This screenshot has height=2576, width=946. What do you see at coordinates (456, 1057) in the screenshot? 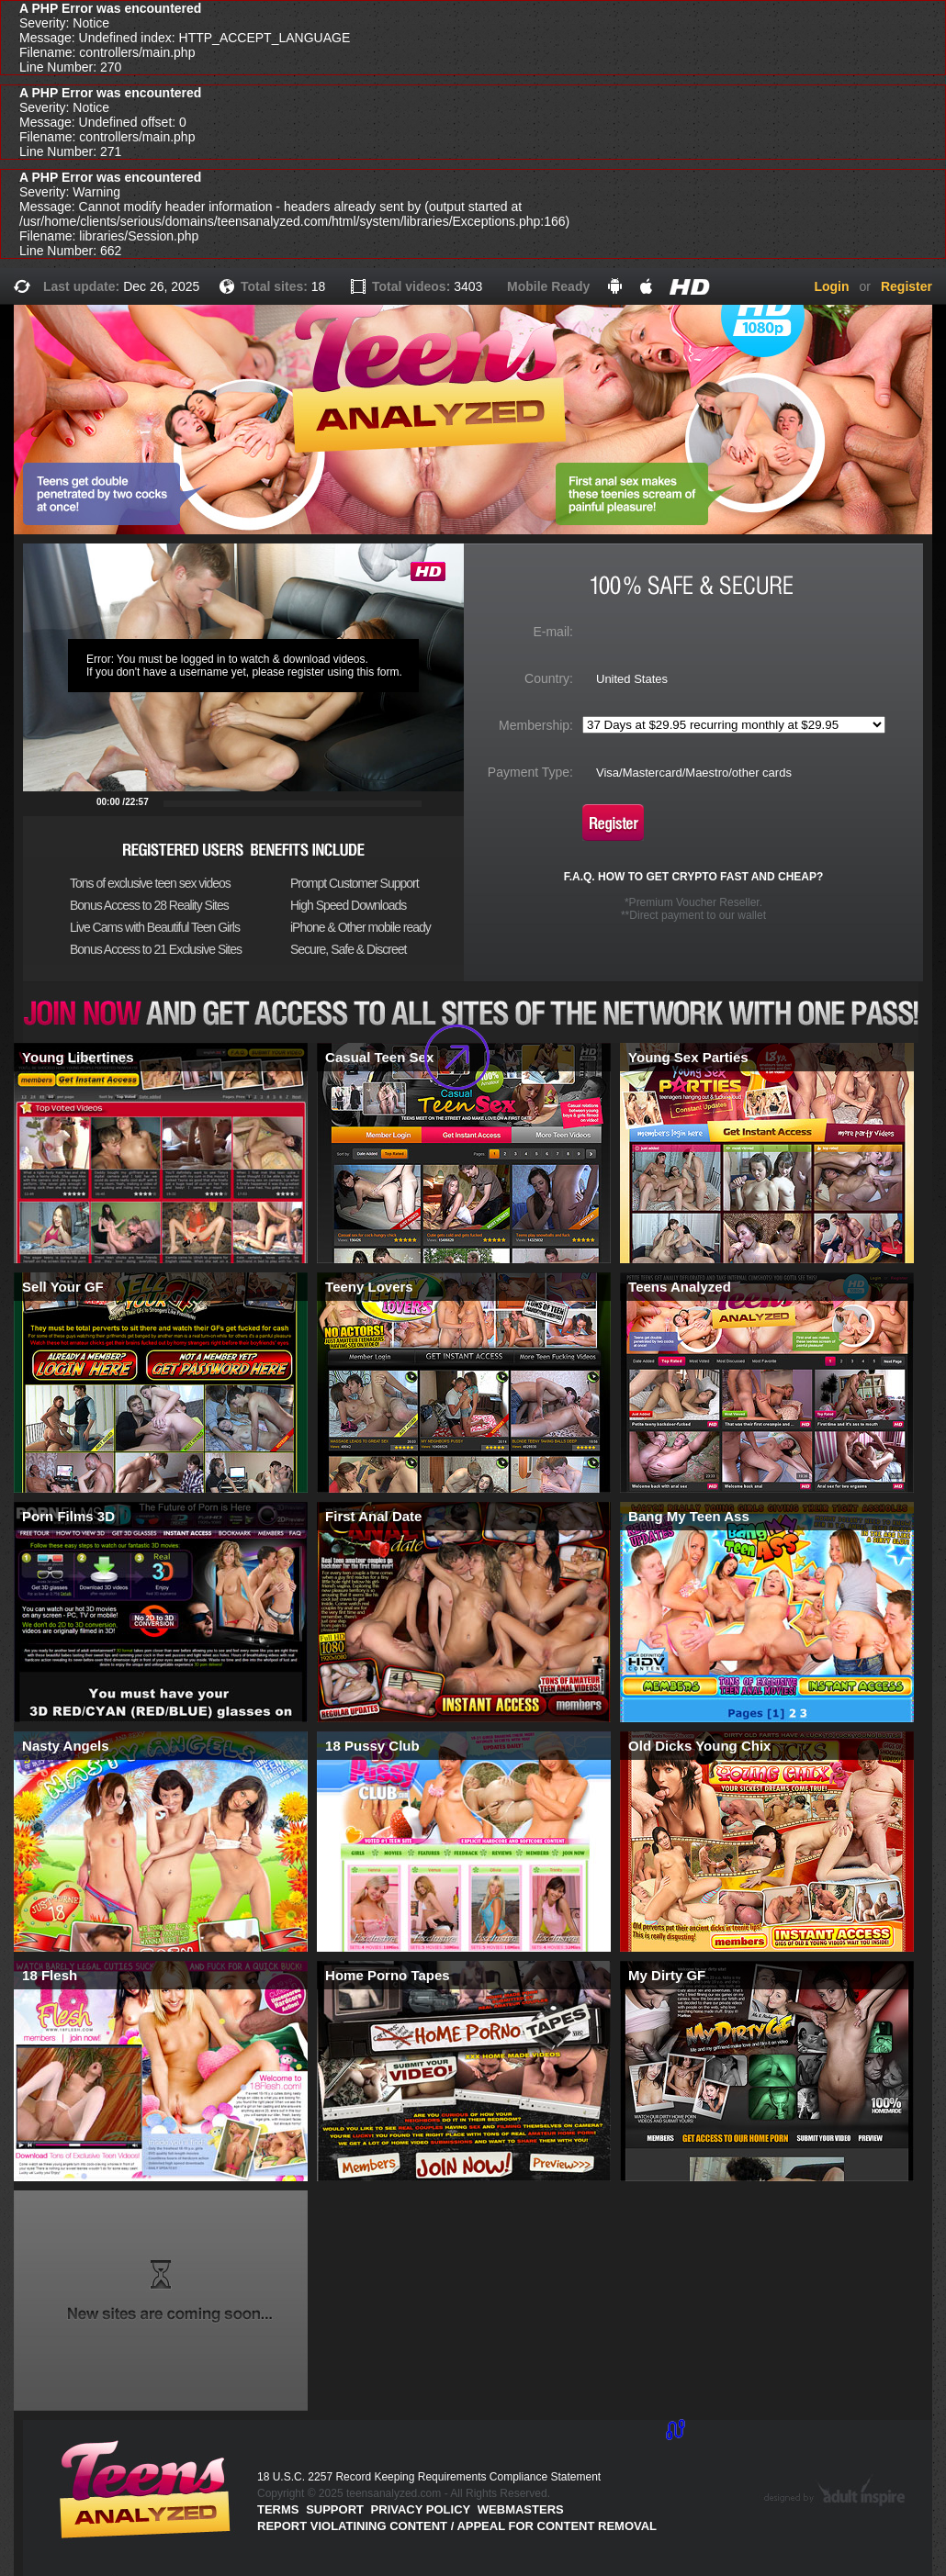
I see `open link in new tab or window` at bounding box center [456, 1057].